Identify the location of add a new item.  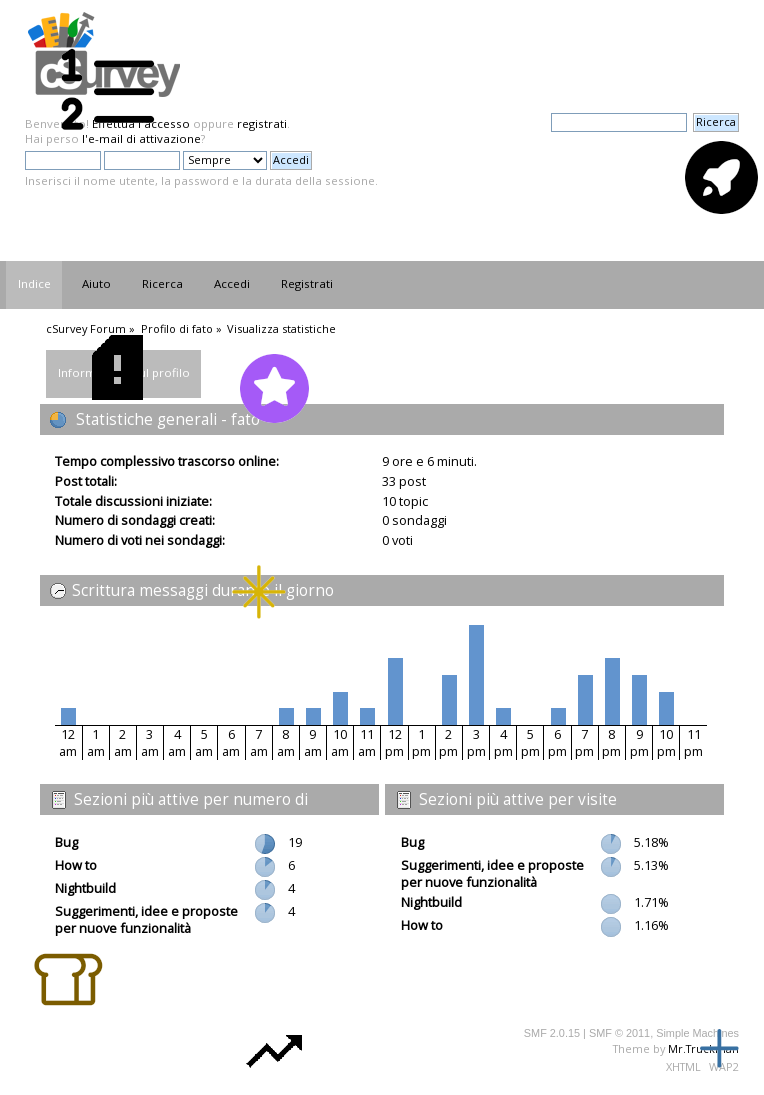
(720, 1049).